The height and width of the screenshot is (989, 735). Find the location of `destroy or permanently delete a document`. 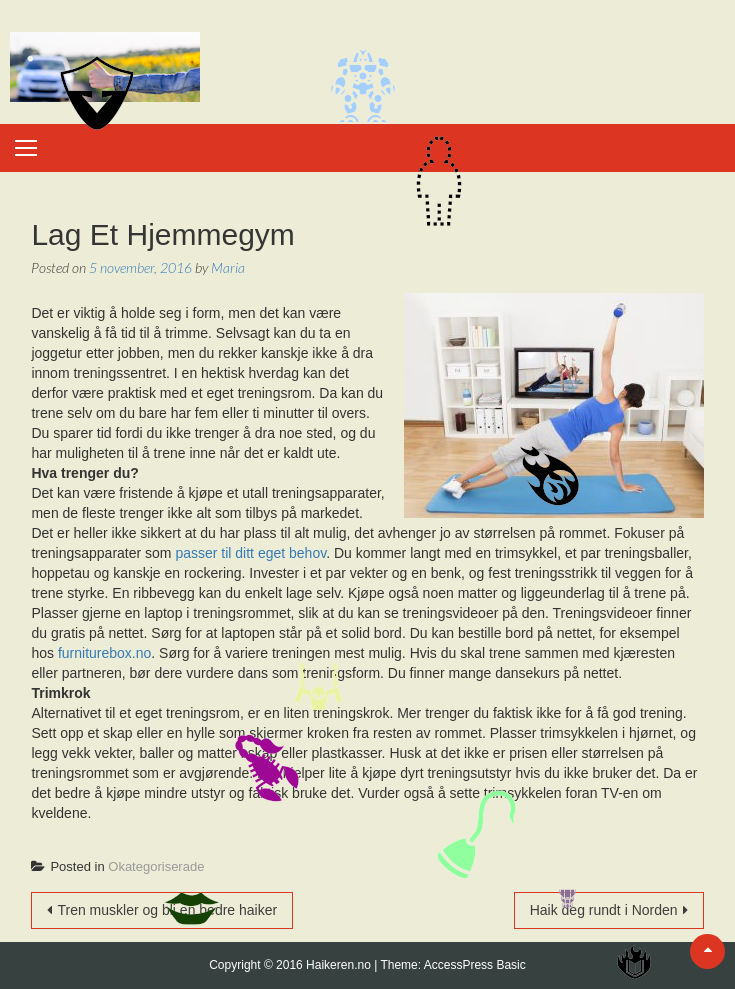

destroy or permanently delete a document is located at coordinates (634, 962).